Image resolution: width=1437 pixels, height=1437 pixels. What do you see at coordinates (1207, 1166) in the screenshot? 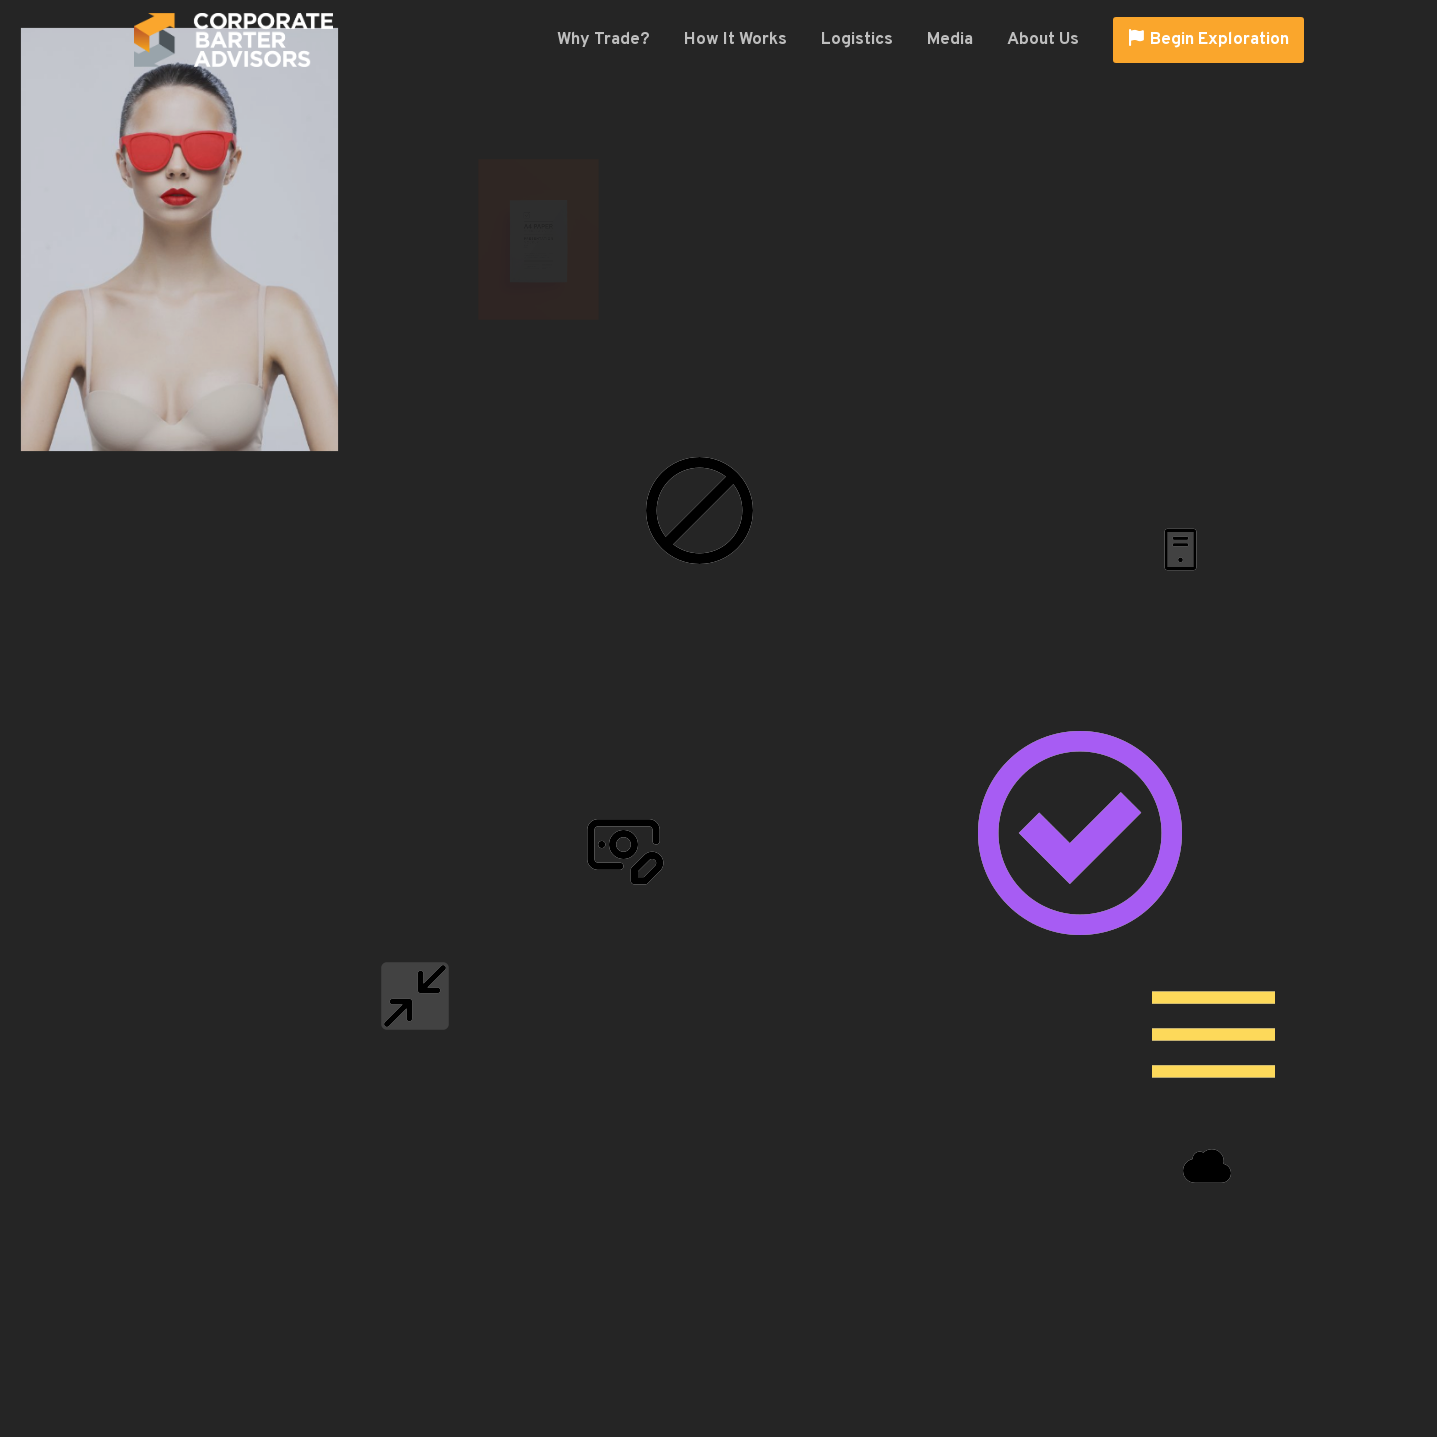
I see `cloud storage or sync status` at bounding box center [1207, 1166].